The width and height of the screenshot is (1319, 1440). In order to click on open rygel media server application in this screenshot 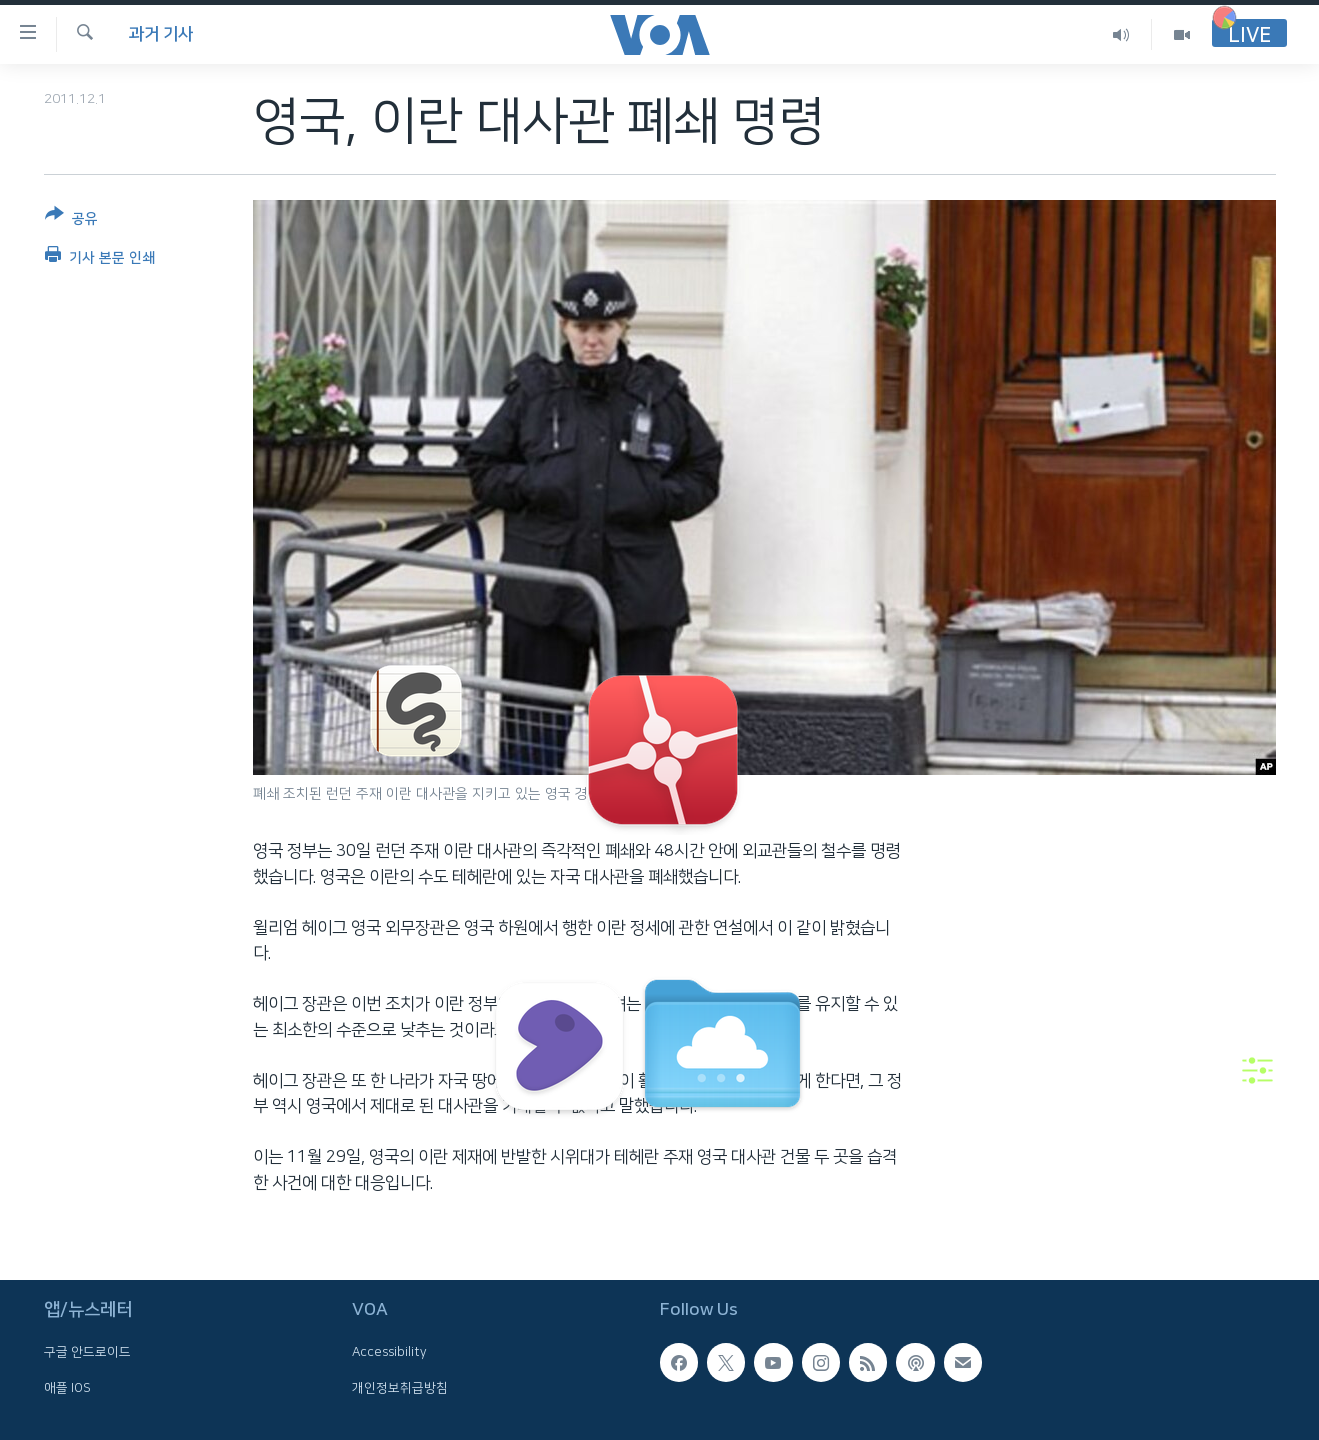, I will do `click(663, 750)`.